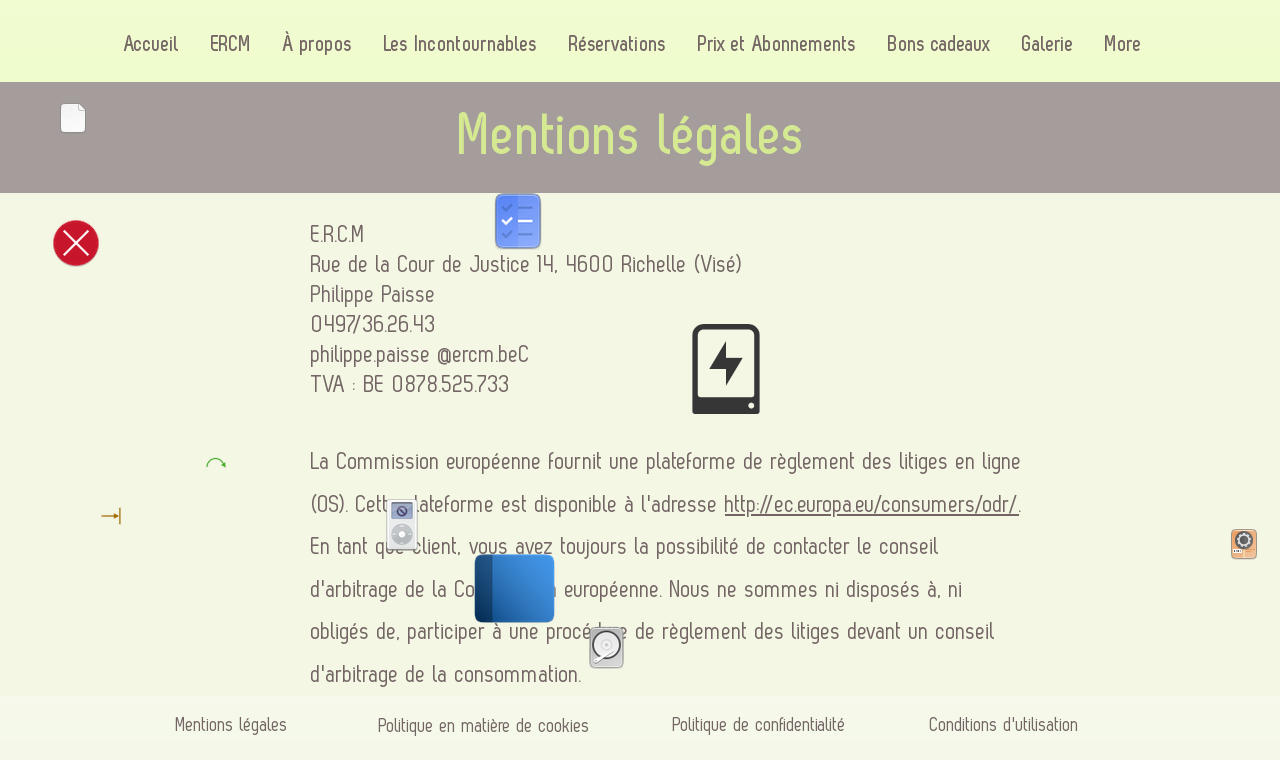  I want to click on redo the last undone action, so click(215, 462).